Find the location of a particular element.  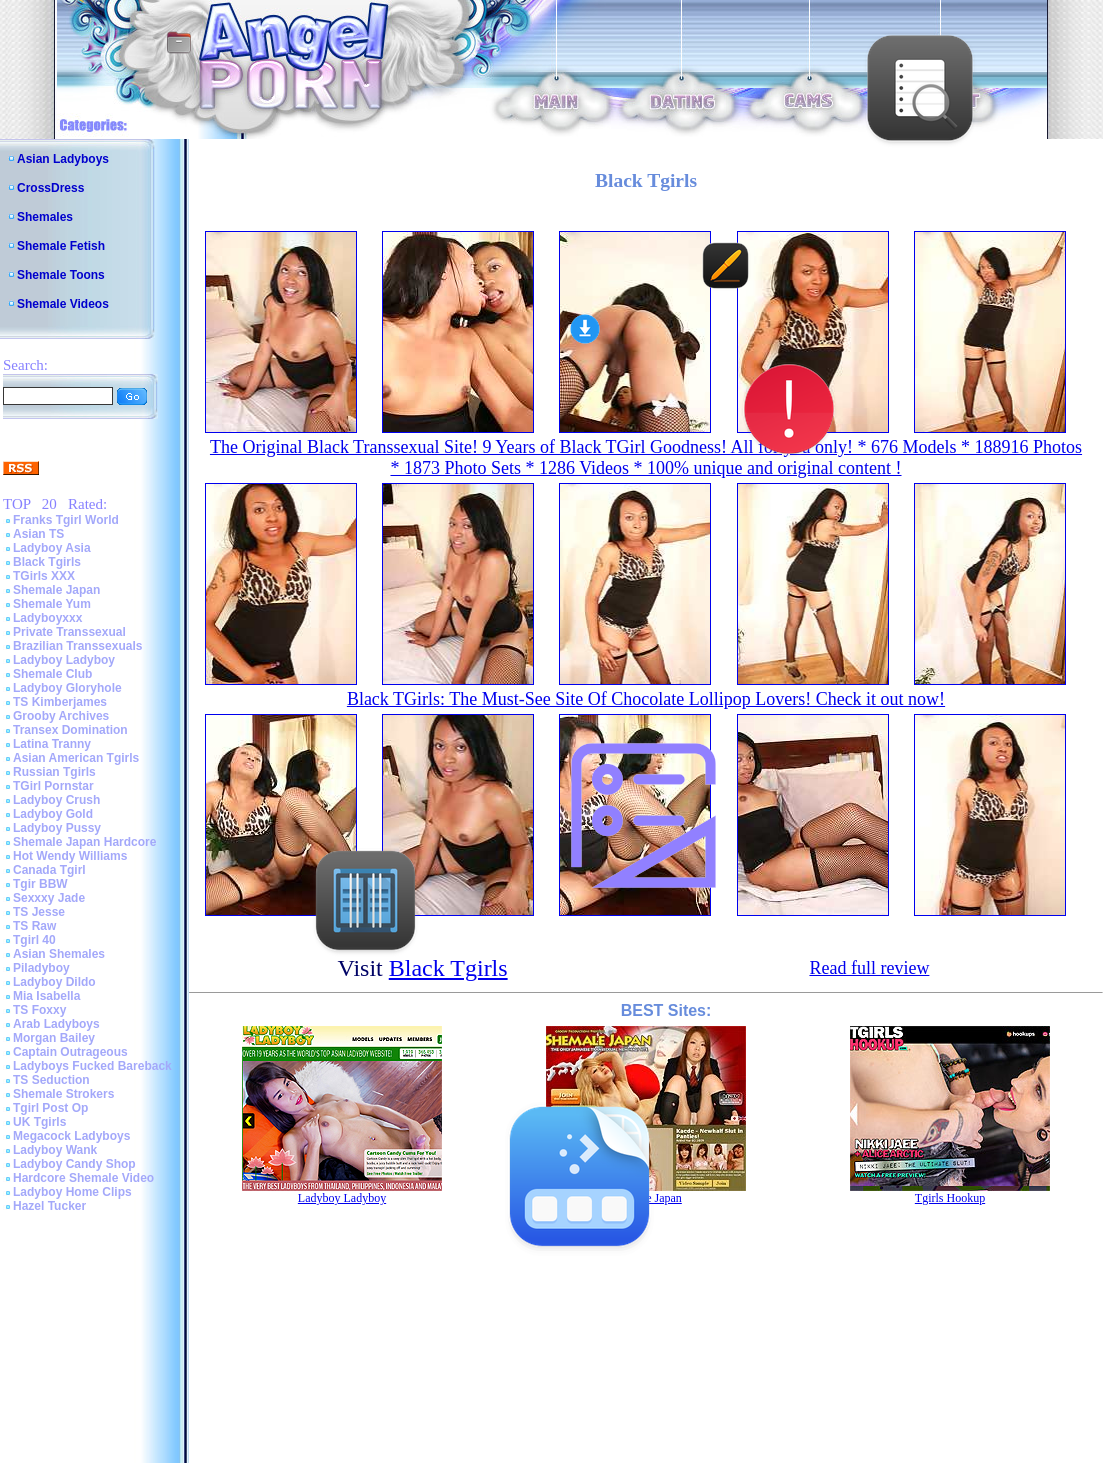

view system logs and activity history is located at coordinates (920, 88).